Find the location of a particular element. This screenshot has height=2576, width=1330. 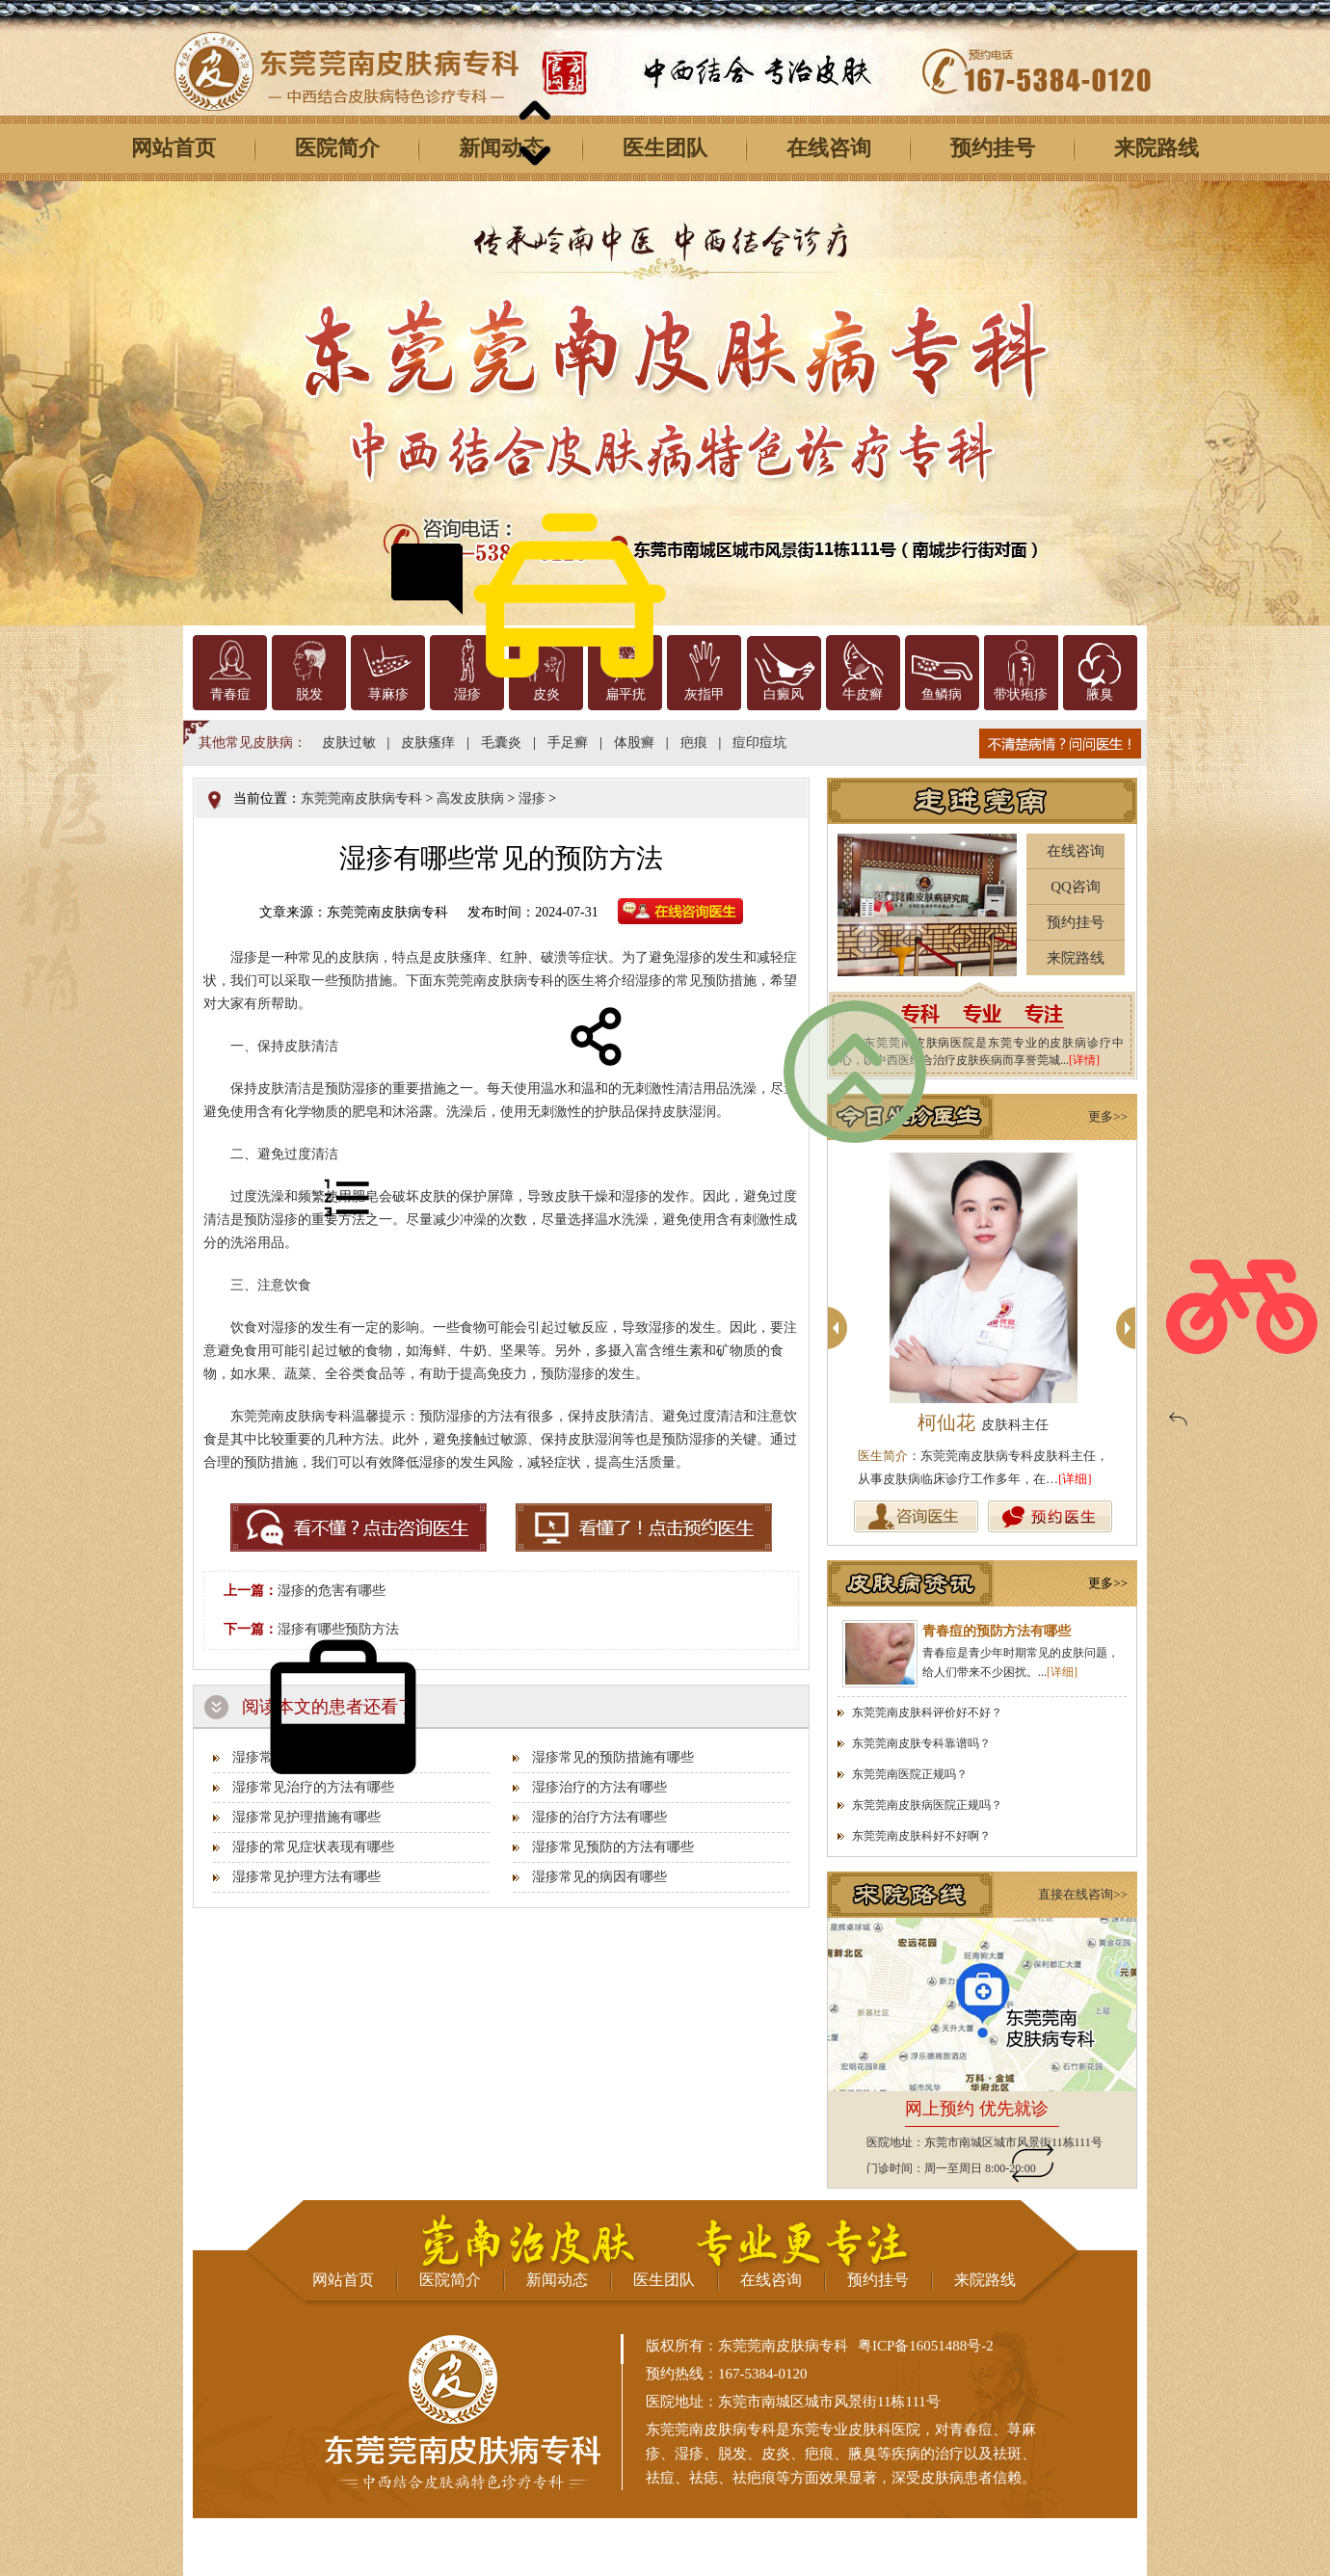

reply to a message is located at coordinates (1178, 1419).